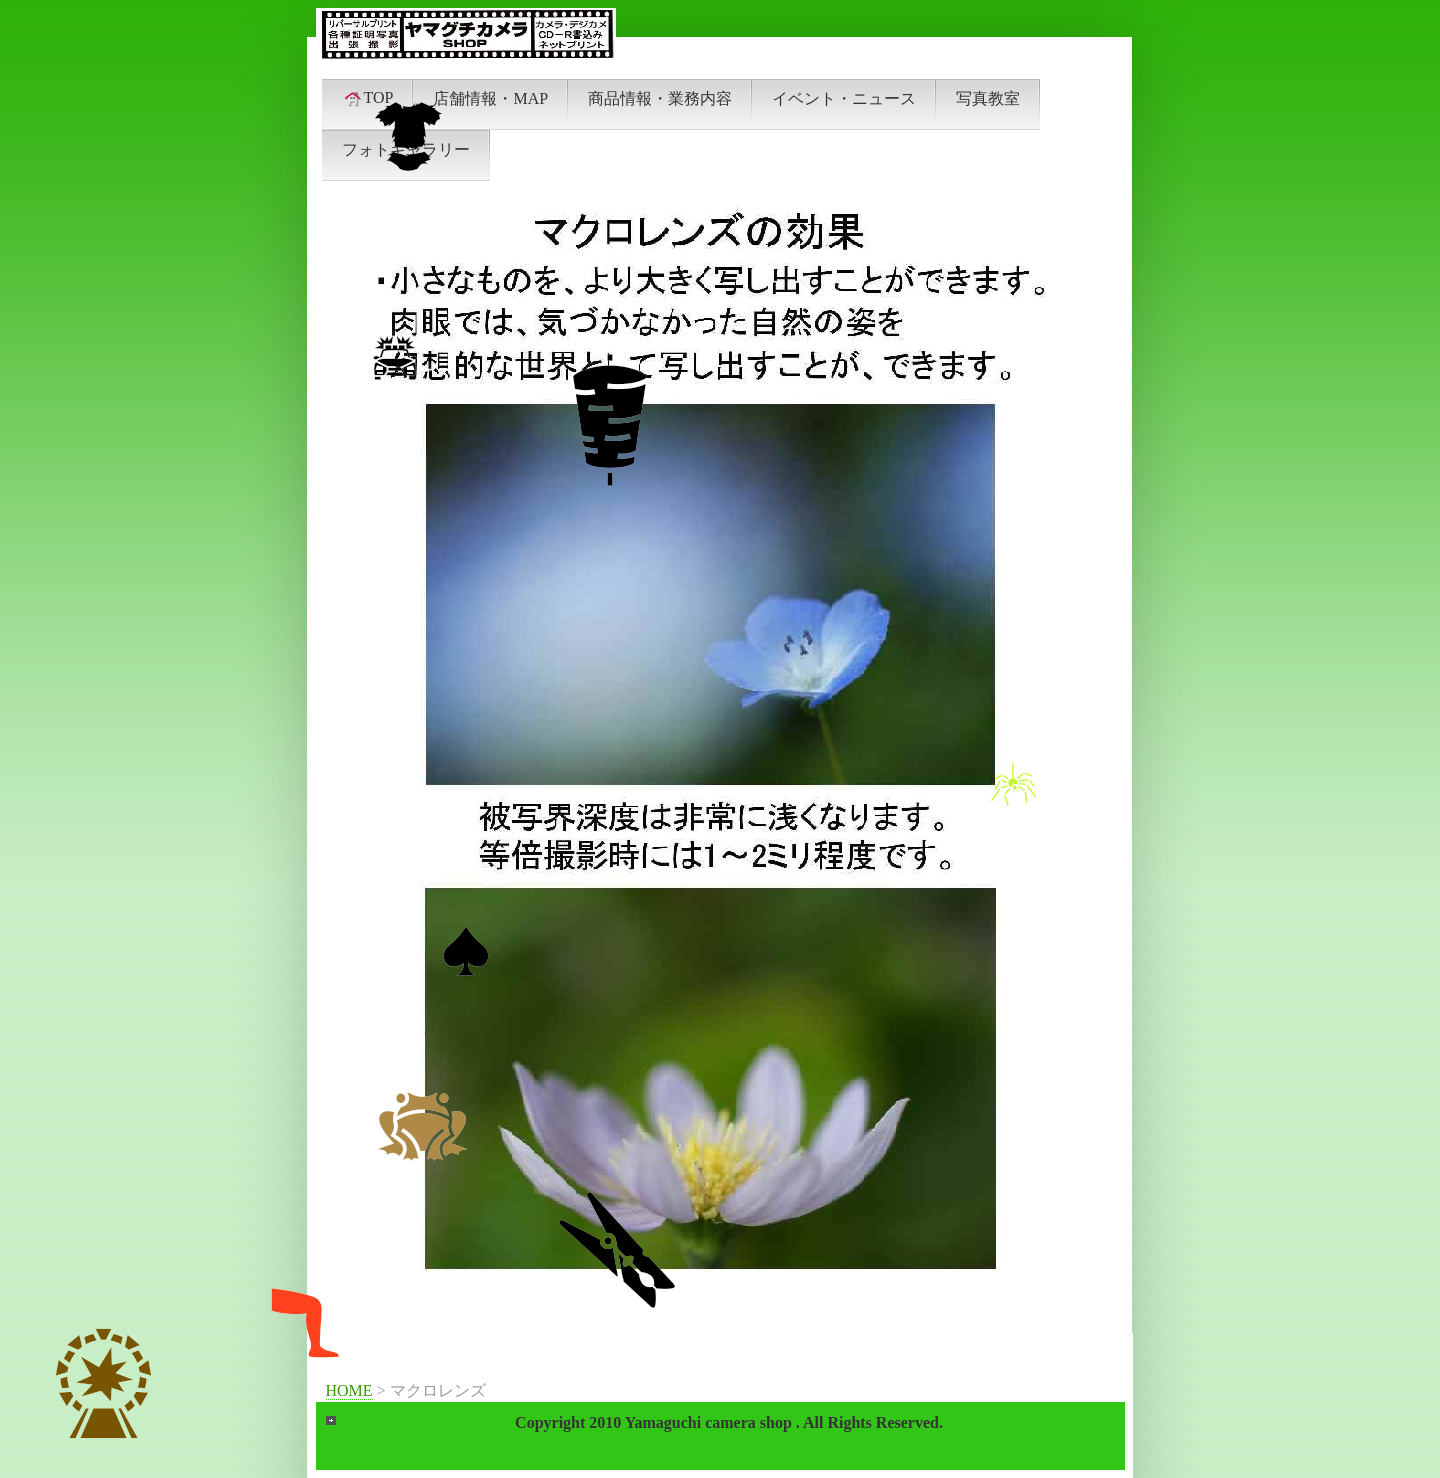 This screenshot has height=1478, width=1440. What do you see at coordinates (306, 1323) in the screenshot?
I see `select leg in body part anatomy diagram` at bounding box center [306, 1323].